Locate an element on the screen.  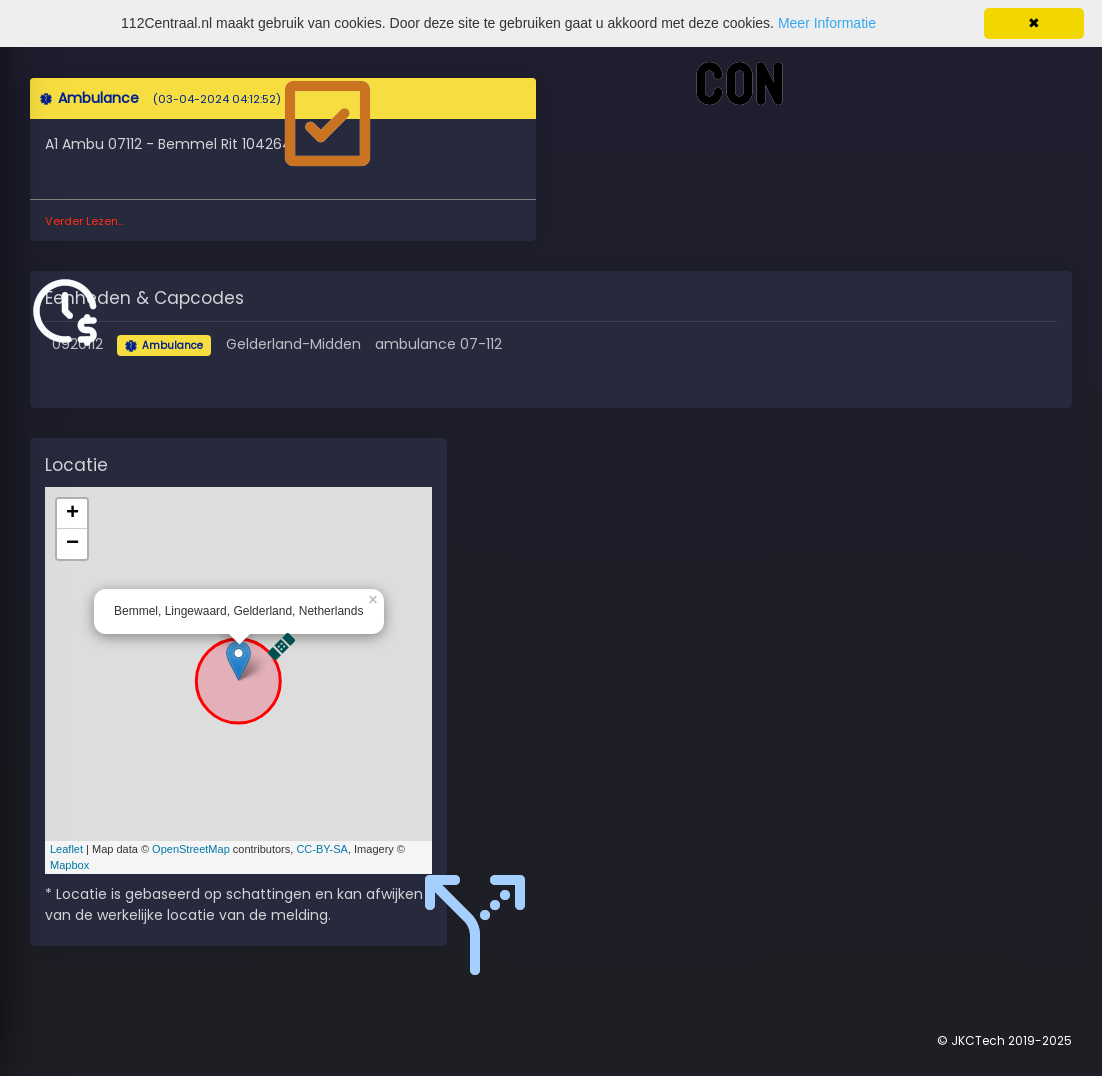
take an alternate left route is located at coordinates (475, 925).